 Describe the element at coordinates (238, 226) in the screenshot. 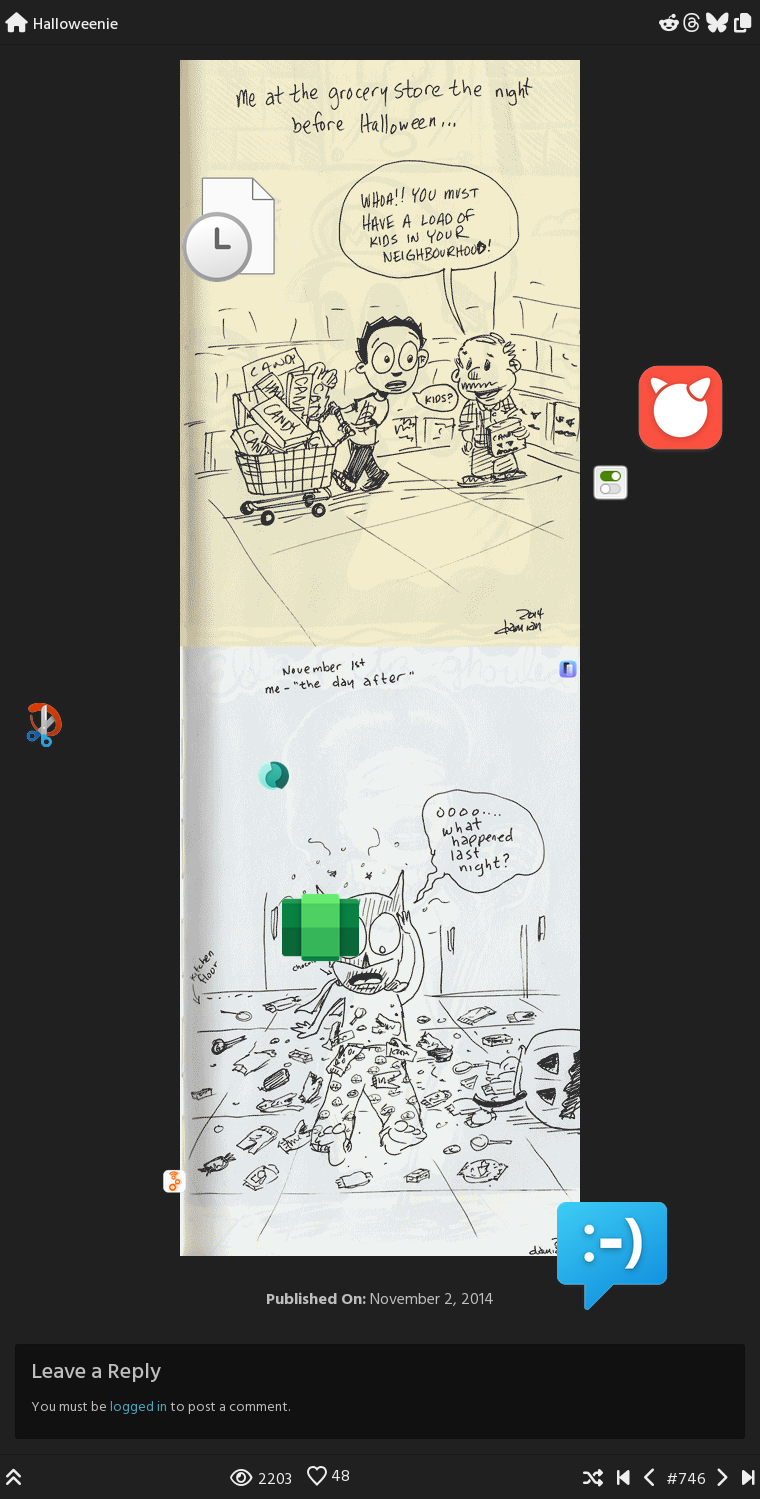

I see `view file history or previous versions` at that location.